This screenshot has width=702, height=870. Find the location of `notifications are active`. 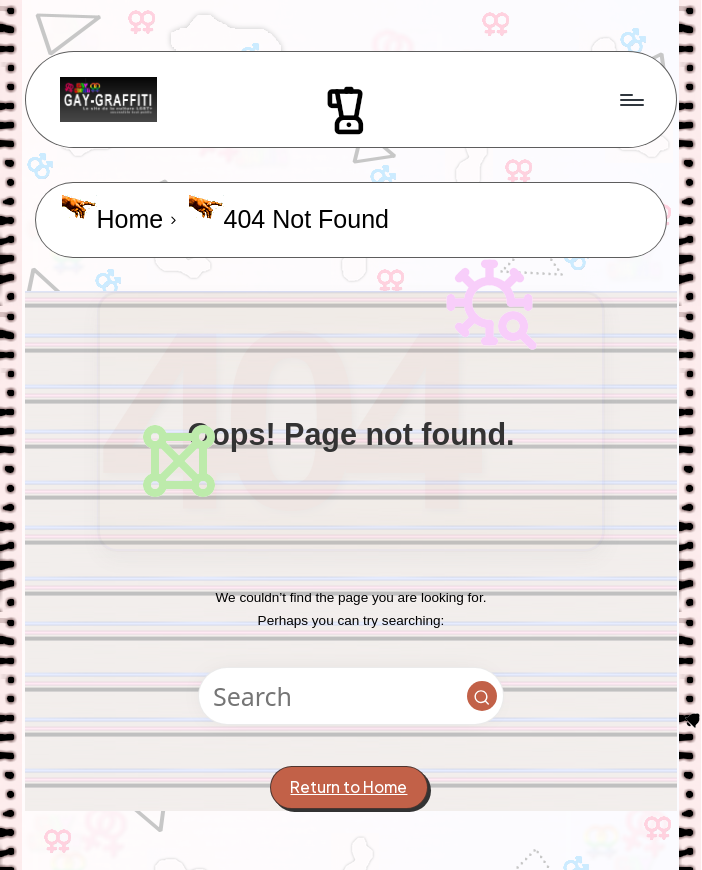

notifications are active is located at coordinates (692, 720).